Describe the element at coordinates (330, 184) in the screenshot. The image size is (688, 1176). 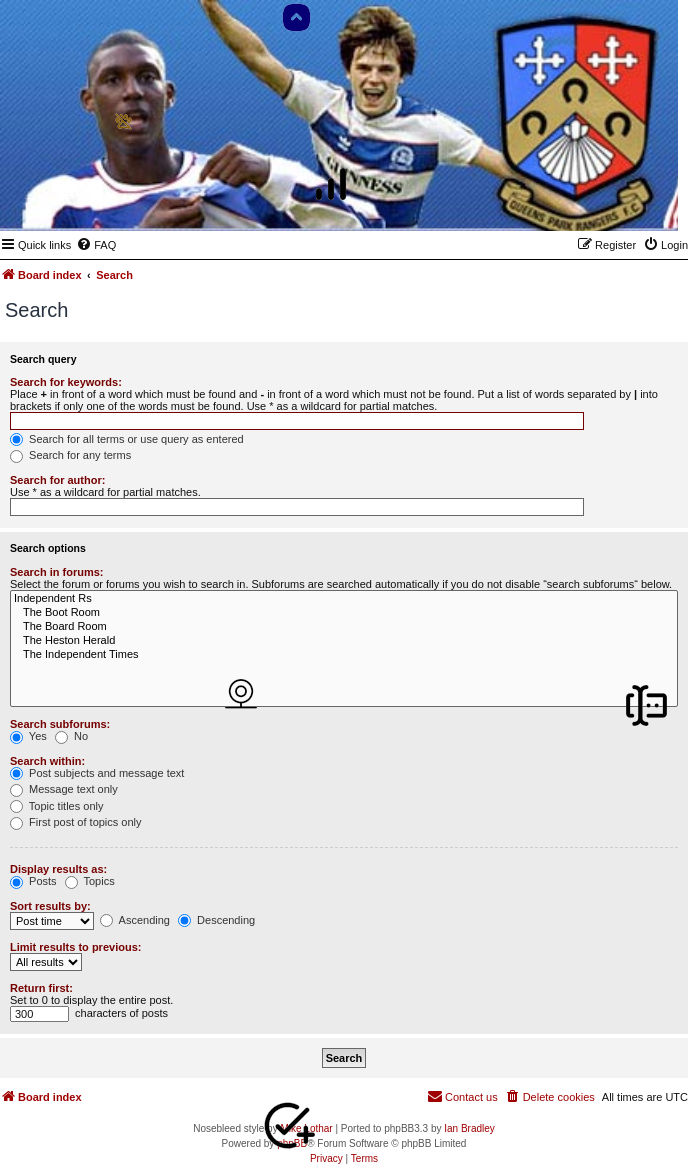
I see `indicates cellular network signal strength` at that location.